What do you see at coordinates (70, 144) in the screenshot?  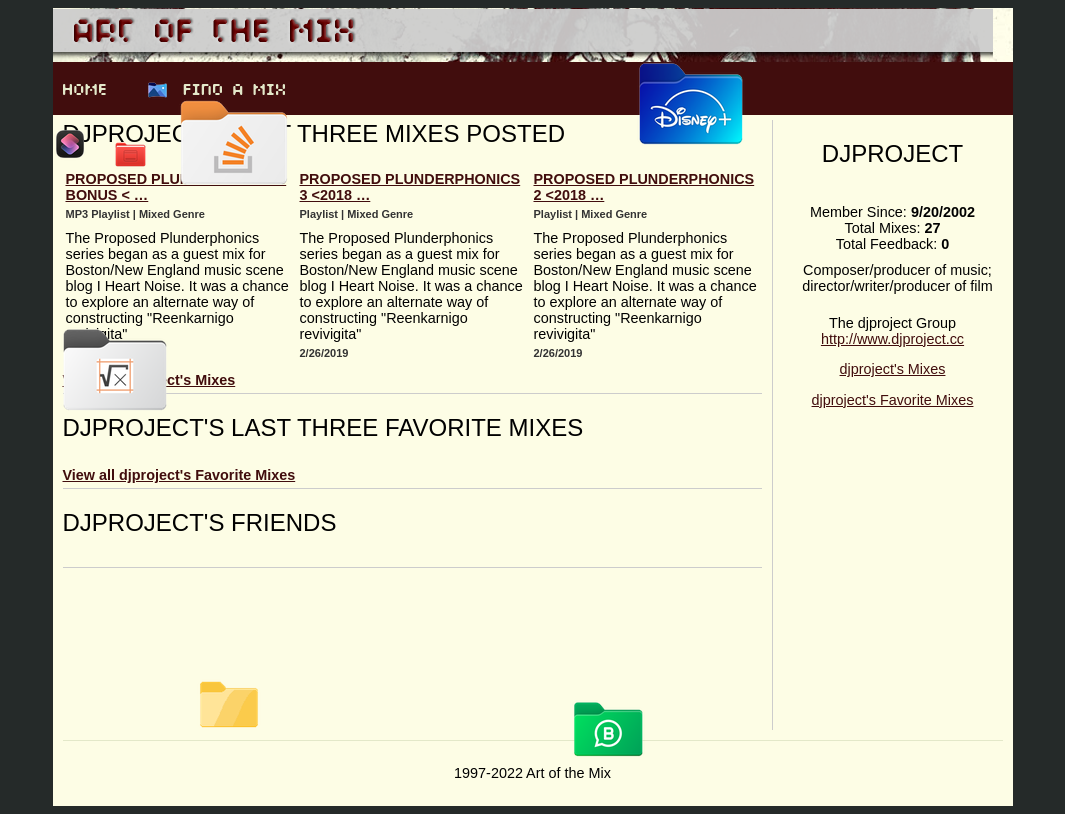 I see `open the shortcuts app` at bounding box center [70, 144].